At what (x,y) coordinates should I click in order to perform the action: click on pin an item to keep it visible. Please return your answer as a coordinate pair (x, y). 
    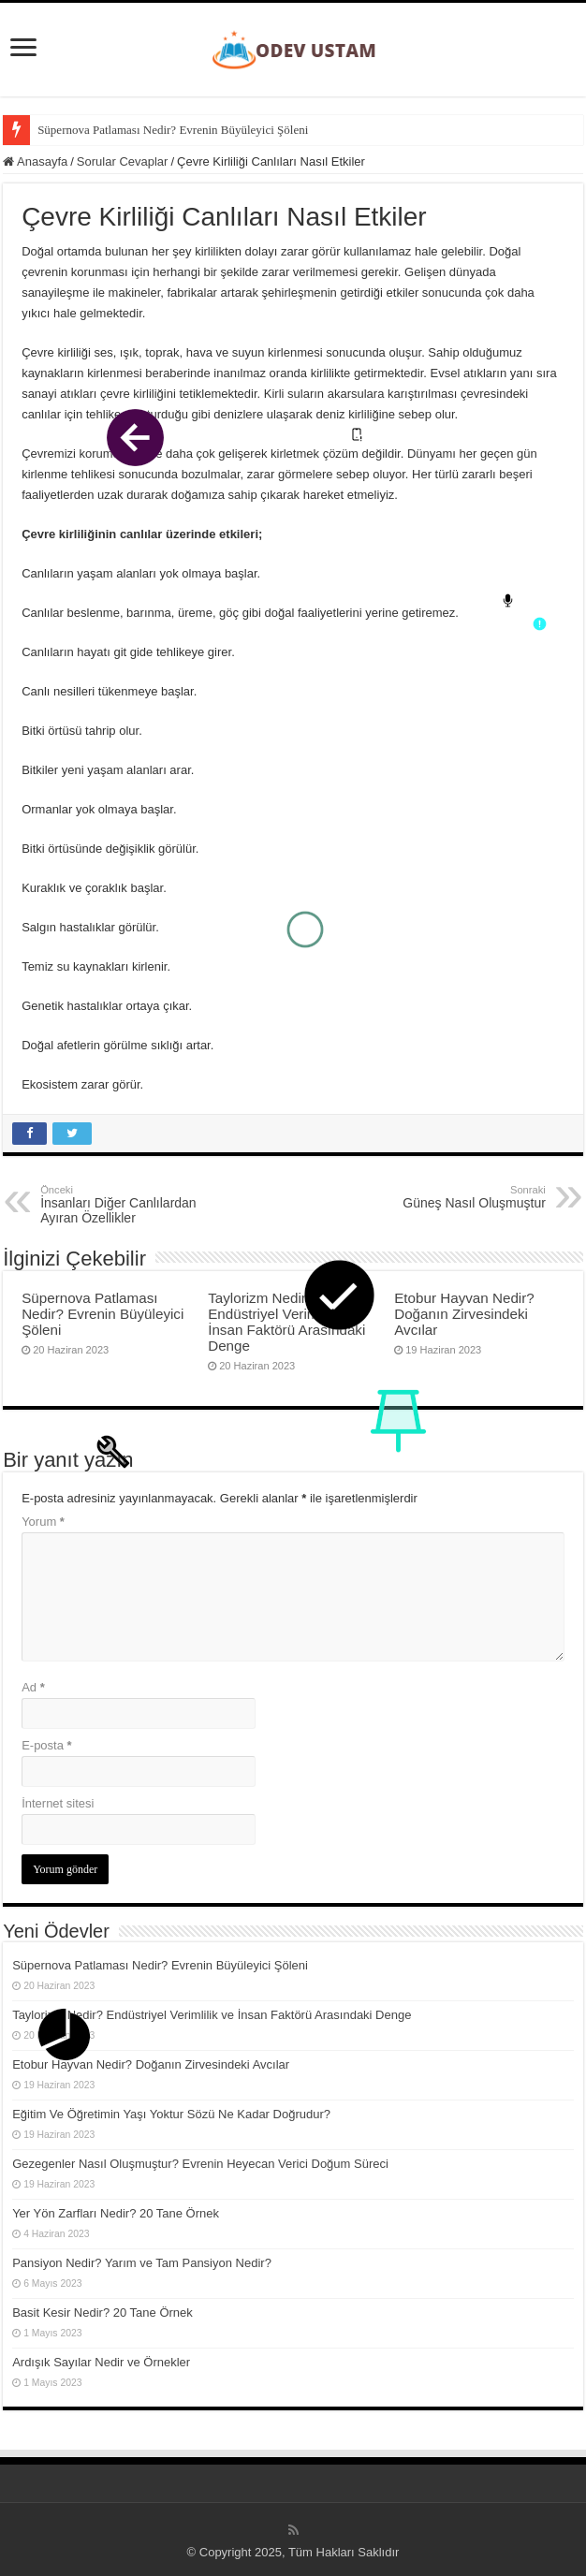
    Looking at the image, I should click on (398, 1417).